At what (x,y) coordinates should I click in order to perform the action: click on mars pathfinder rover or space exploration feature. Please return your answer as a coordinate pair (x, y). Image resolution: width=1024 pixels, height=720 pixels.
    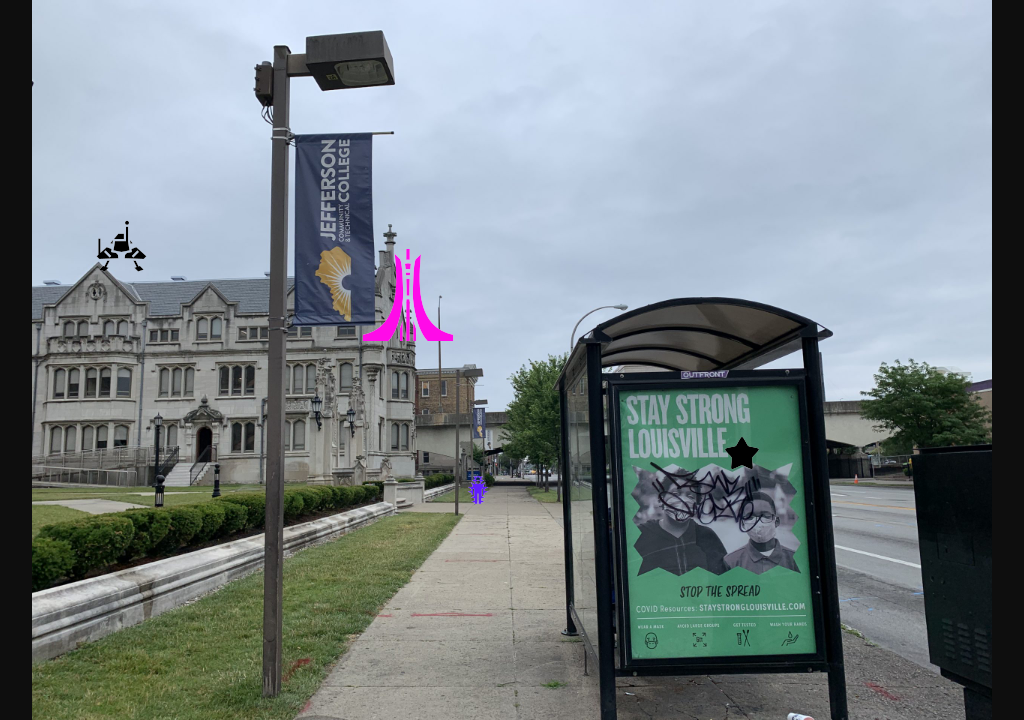
    Looking at the image, I should click on (121, 247).